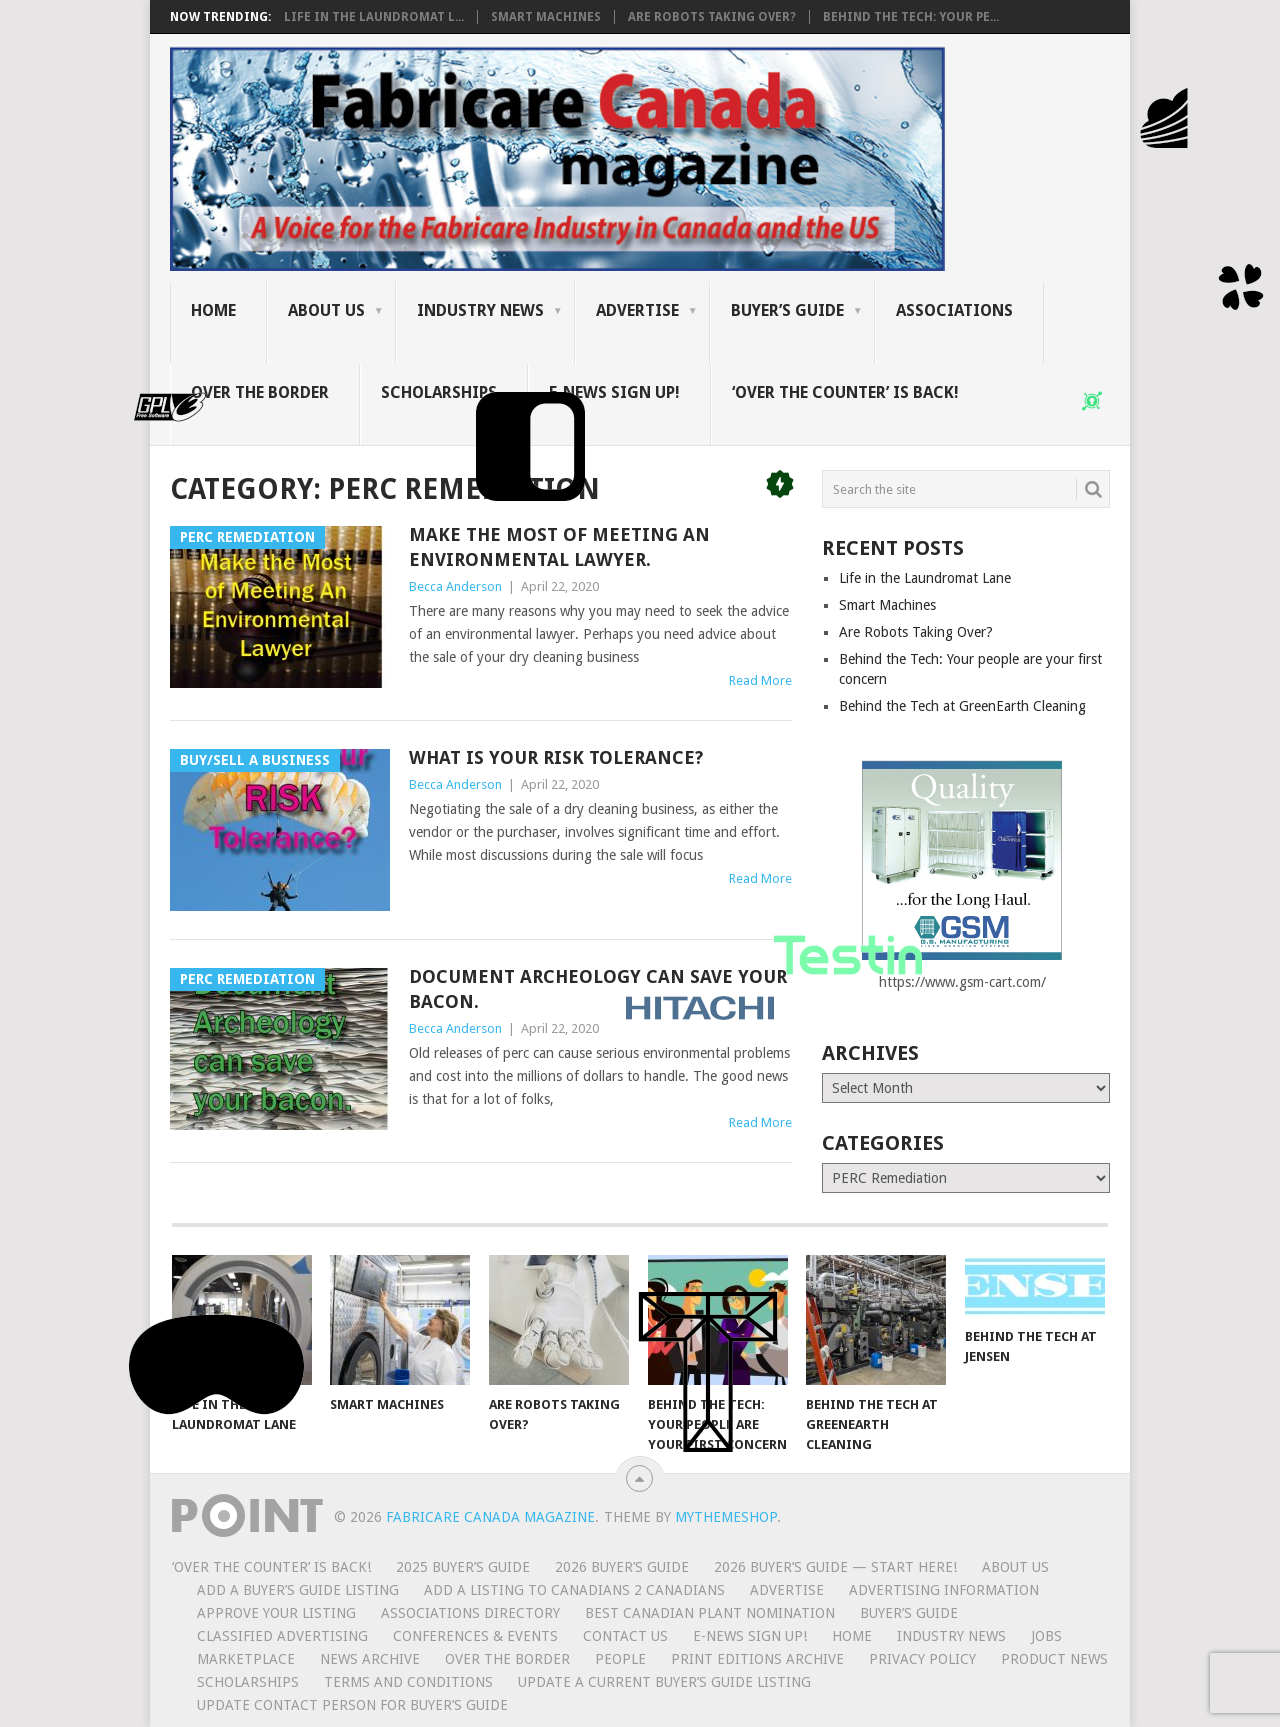 This screenshot has width=1280, height=1727. What do you see at coordinates (1241, 287) in the screenshot?
I see `4chan logo` at bounding box center [1241, 287].